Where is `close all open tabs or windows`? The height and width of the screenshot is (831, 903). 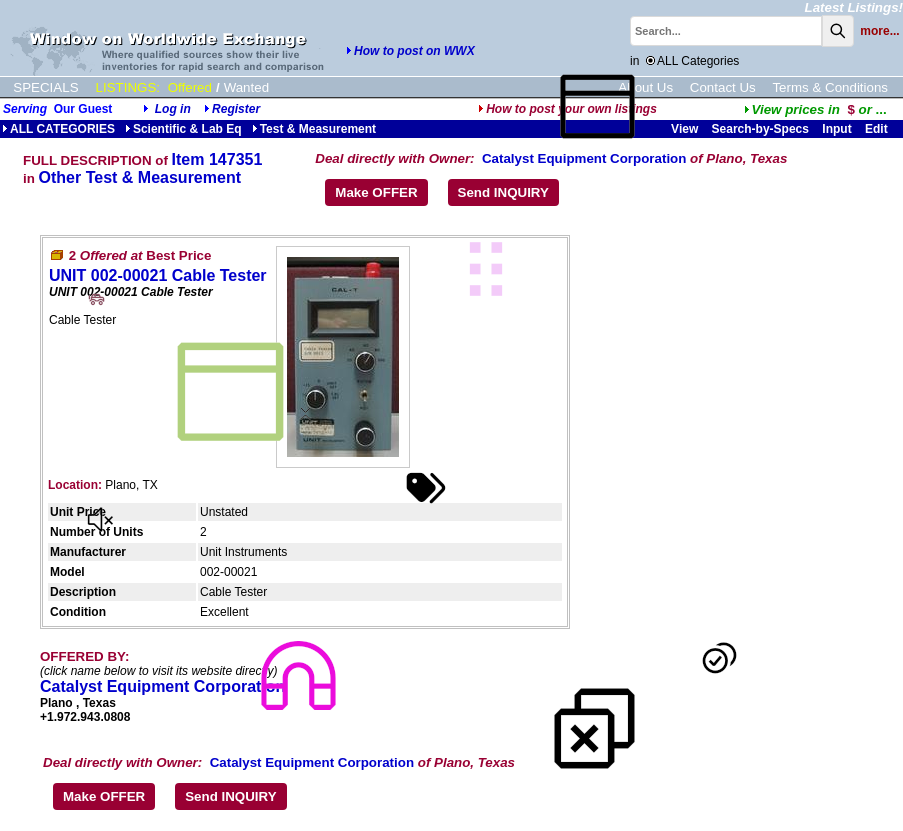 close all open tabs or windows is located at coordinates (594, 728).